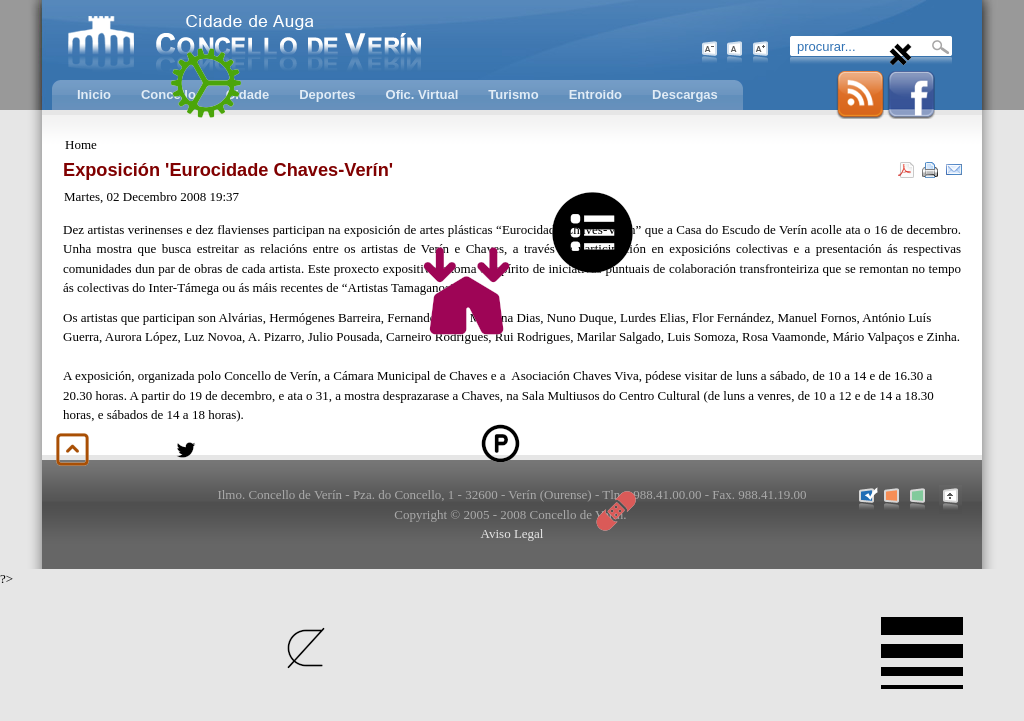 The height and width of the screenshot is (721, 1024). Describe the element at coordinates (72, 449) in the screenshot. I see `collapse or minimize a section` at that location.